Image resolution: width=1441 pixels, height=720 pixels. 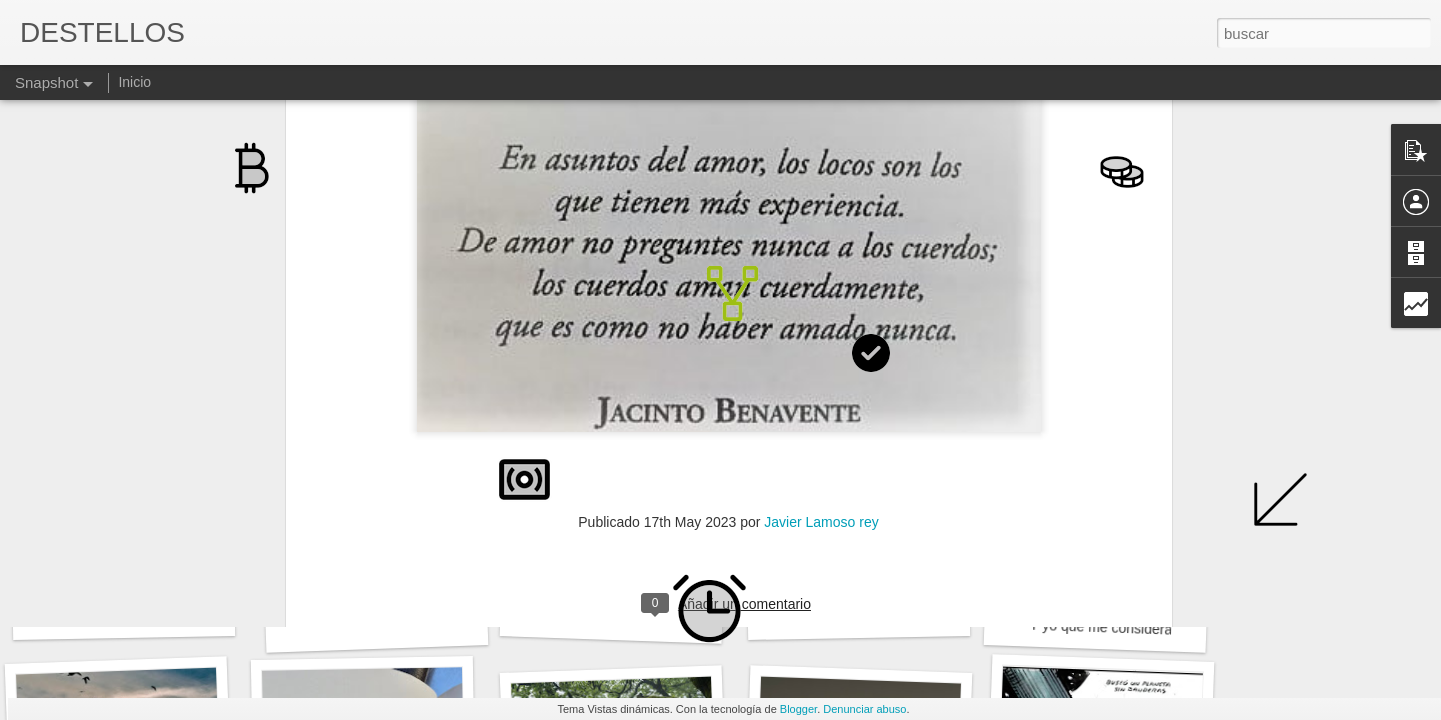 I want to click on indicates successful completion or confirmation, so click(x=871, y=353).